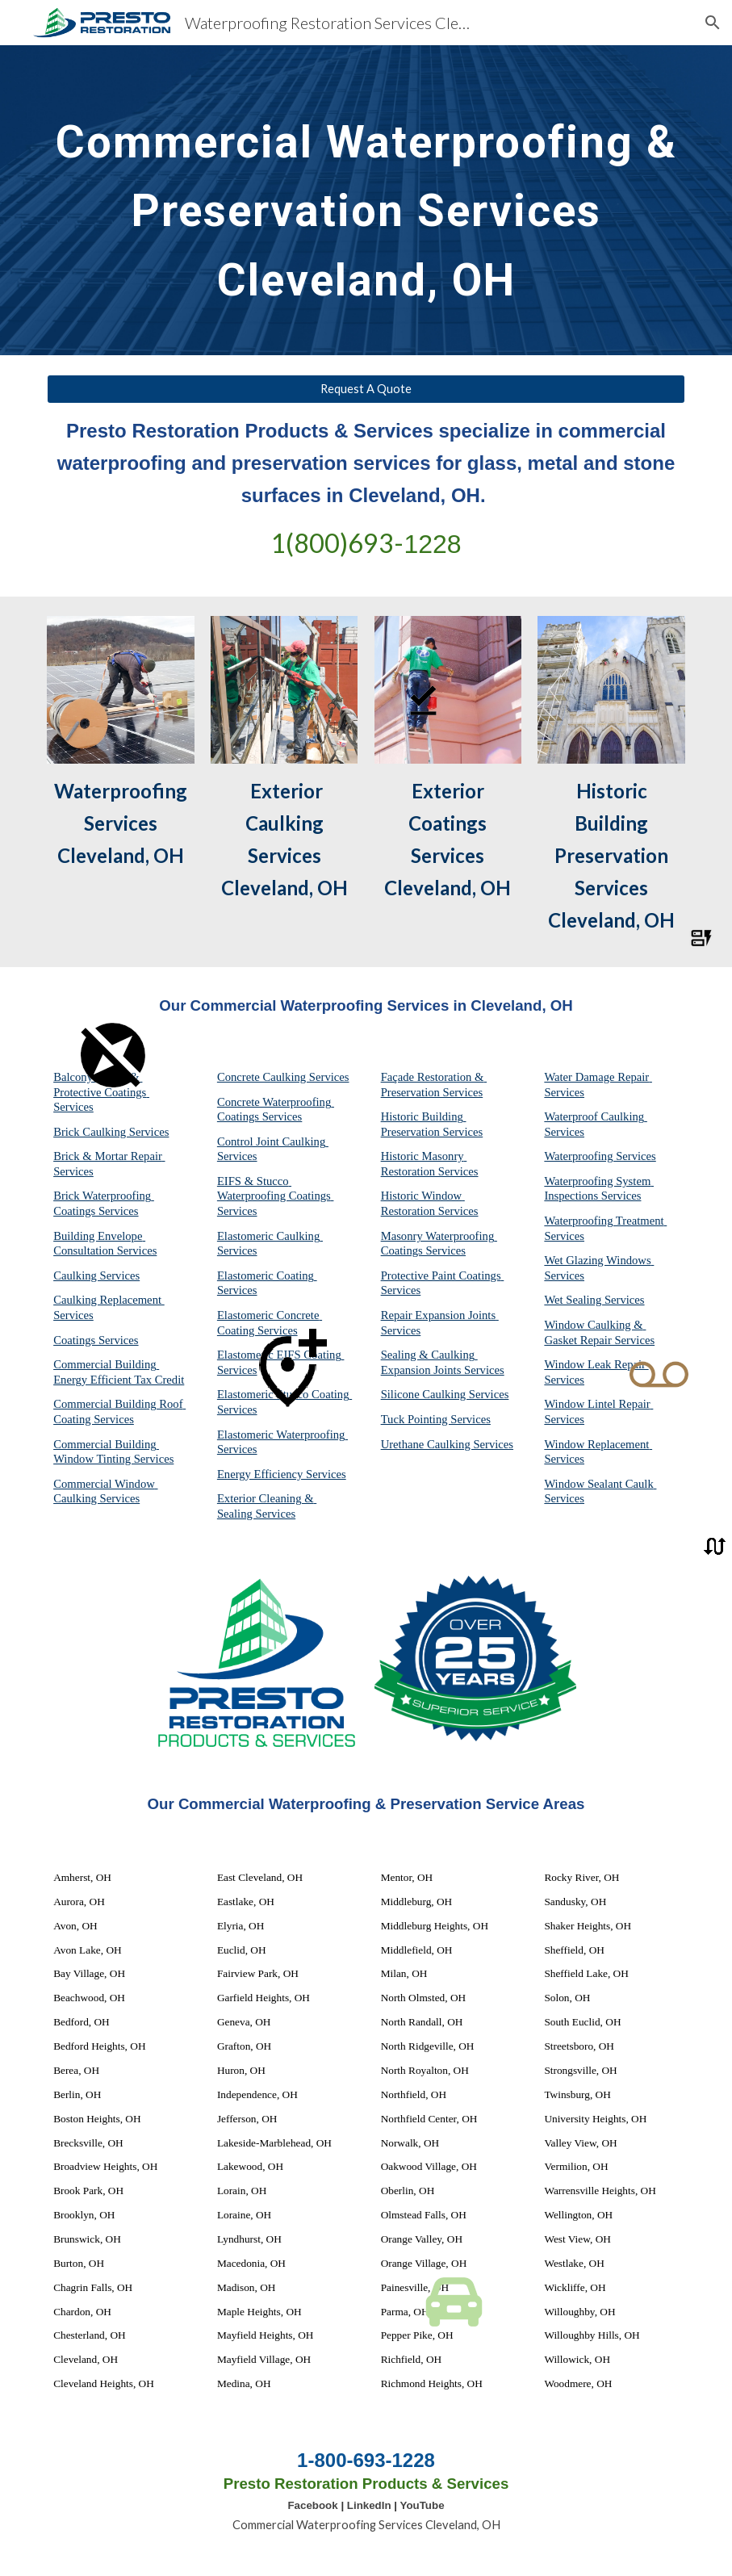 This screenshot has width=732, height=2576. Describe the element at coordinates (715, 1547) in the screenshot. I see `swap or switch between active calls` at that location.